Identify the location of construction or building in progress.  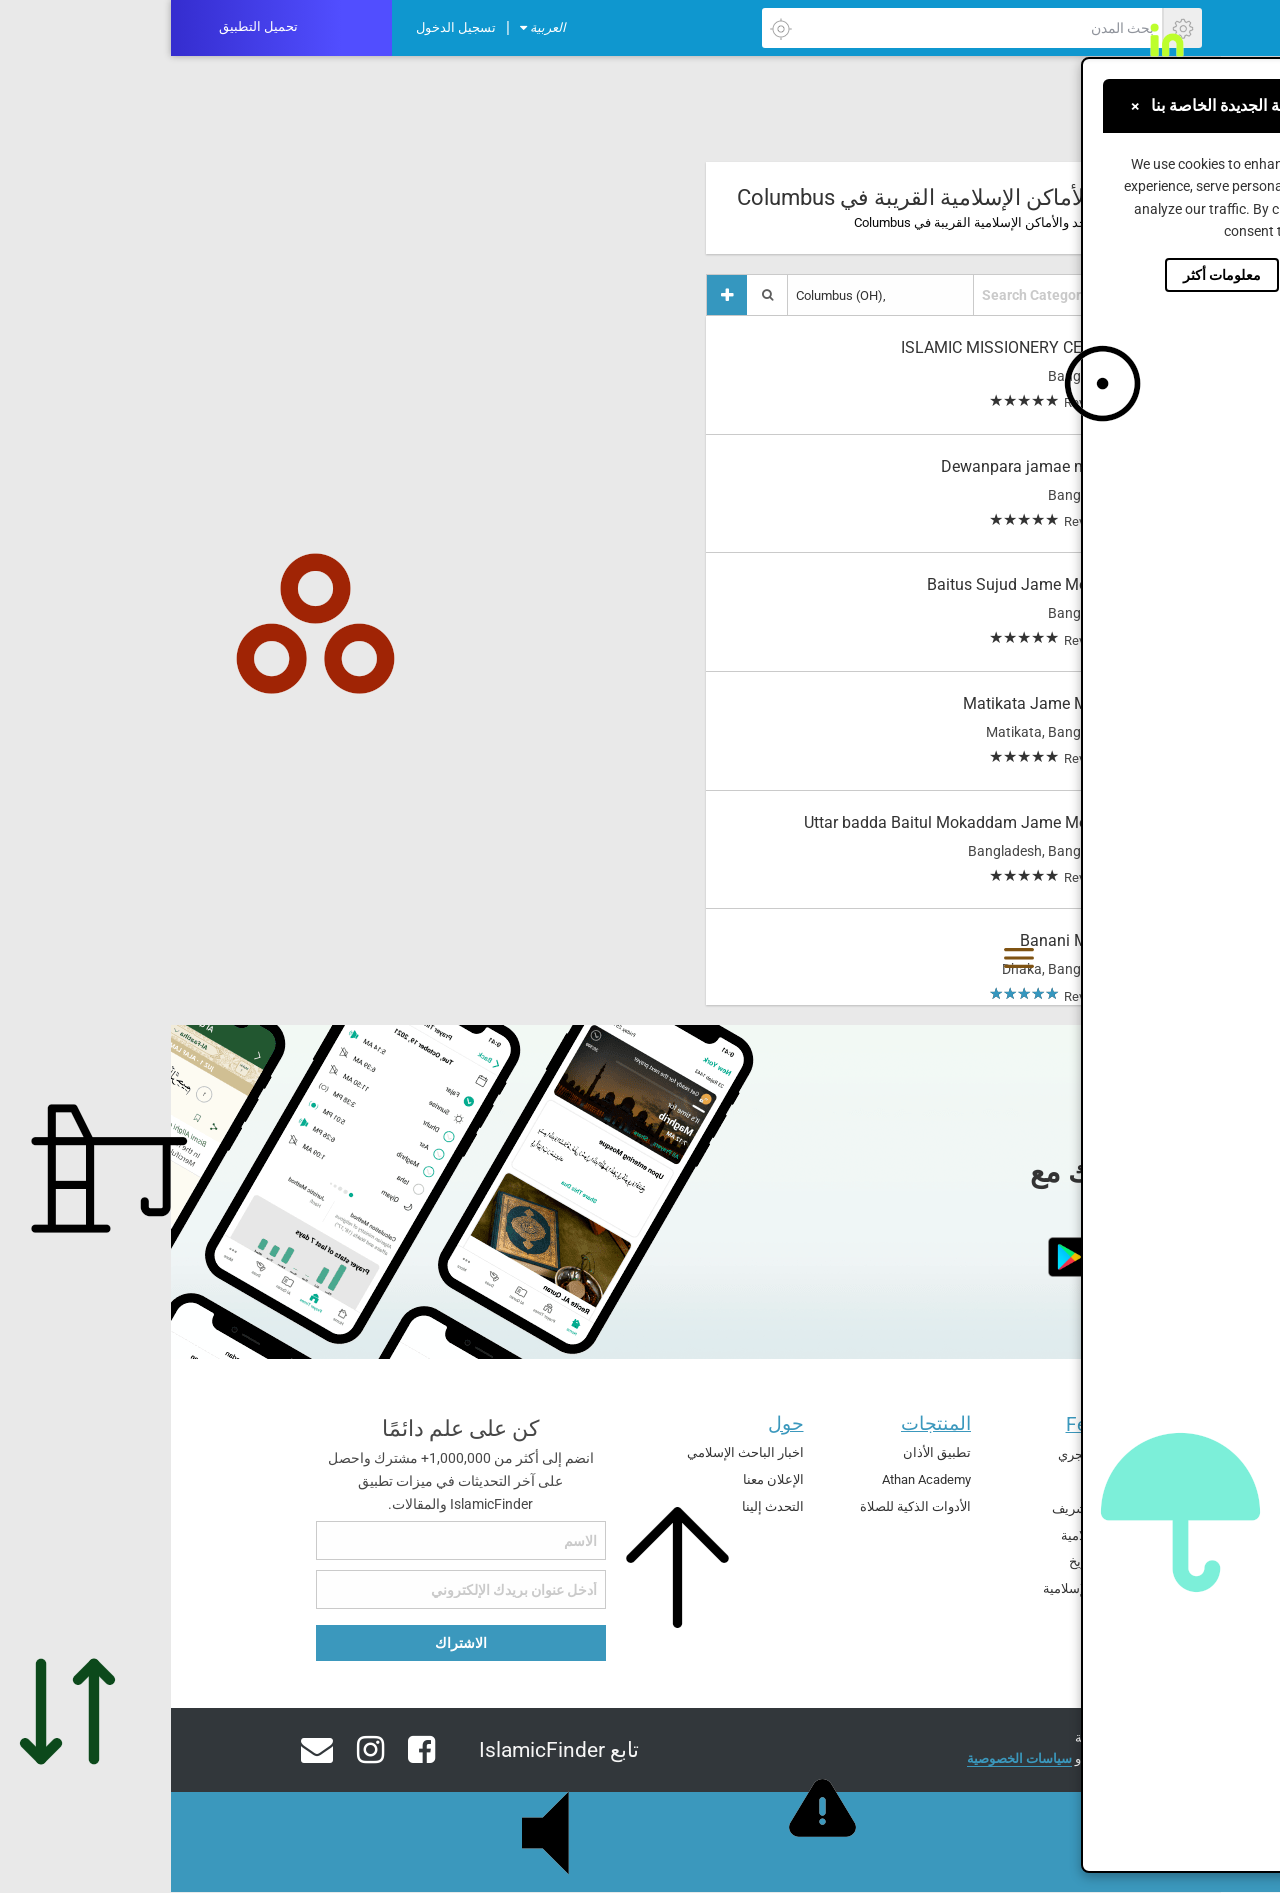
(106, 1168).